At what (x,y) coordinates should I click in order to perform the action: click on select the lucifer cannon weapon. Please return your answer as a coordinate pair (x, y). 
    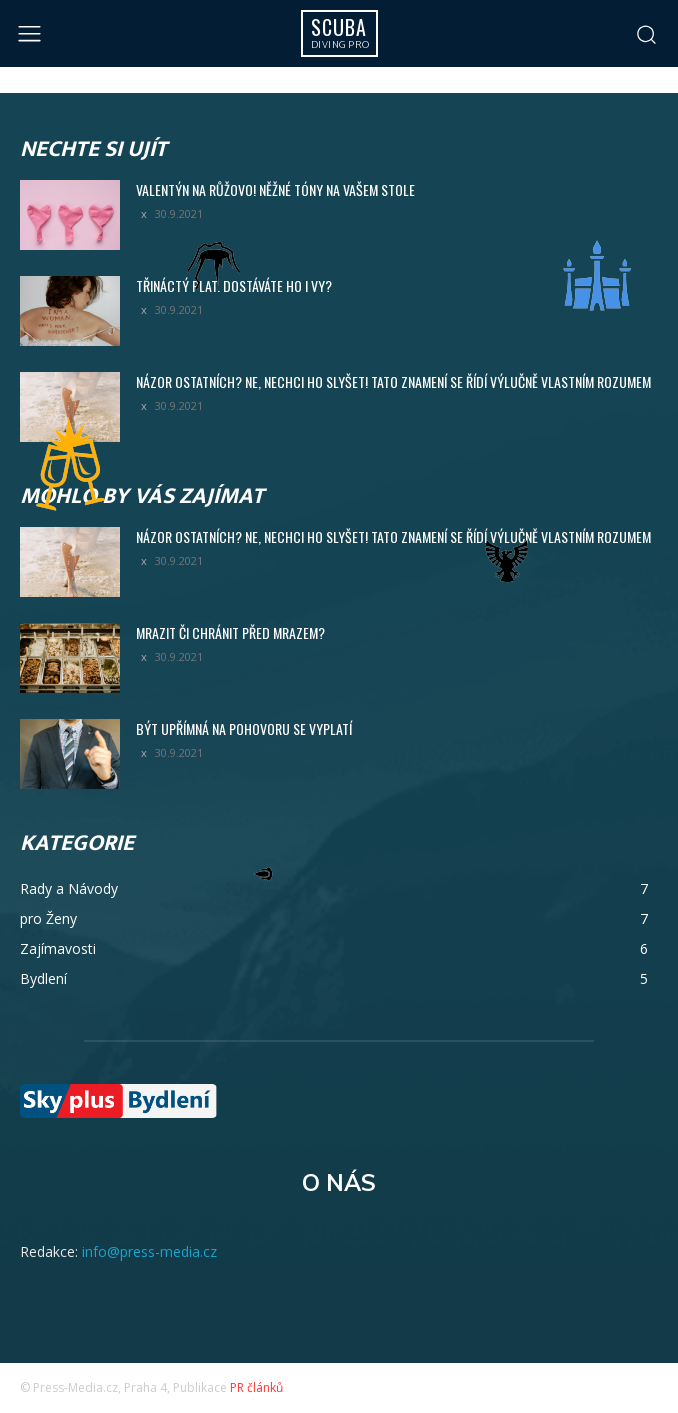
    Looking at the image, I should click on (263, 874).